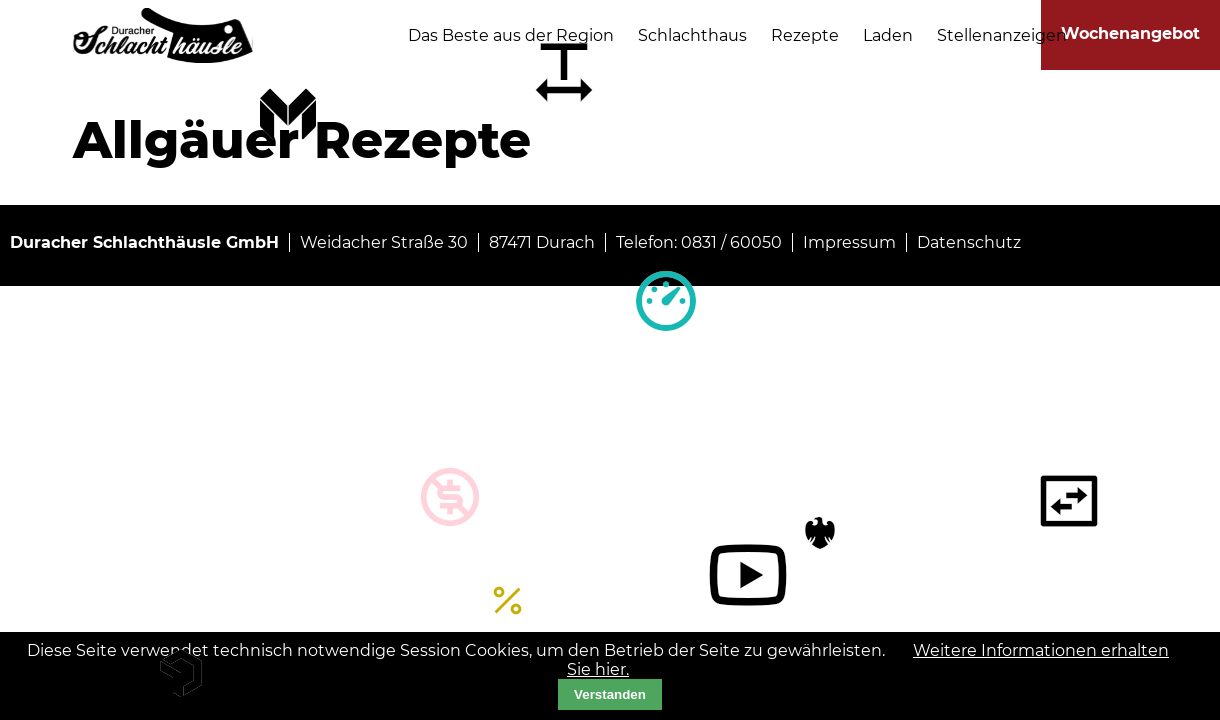 Image resolution: width=1220 pixels, height=720 pixels. Describe the element at coordinates (507, 600) in the screenshot. I see `view discount or promotional offer` at that location.